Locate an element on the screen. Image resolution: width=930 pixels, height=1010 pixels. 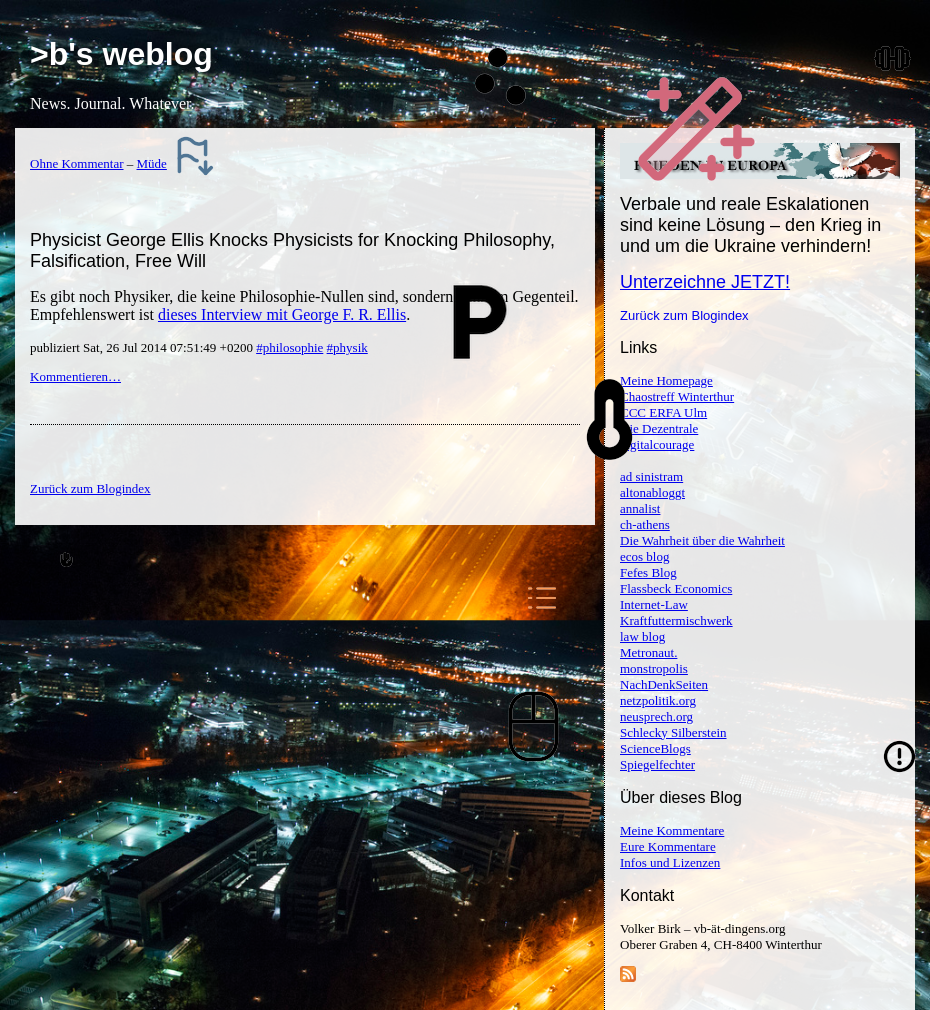
apply auto-enhance or smart adjustments is located at coordinates (690, 129).